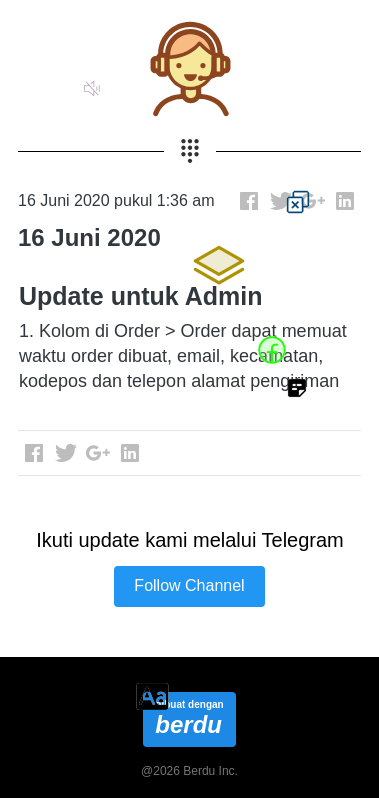 Image resolution: width=379 pixels, height=798 pixels. What do you see at coordinates (219, 266) in the screenshot?
I see `view layered content or stacked items` at bounding box center [219, 266].